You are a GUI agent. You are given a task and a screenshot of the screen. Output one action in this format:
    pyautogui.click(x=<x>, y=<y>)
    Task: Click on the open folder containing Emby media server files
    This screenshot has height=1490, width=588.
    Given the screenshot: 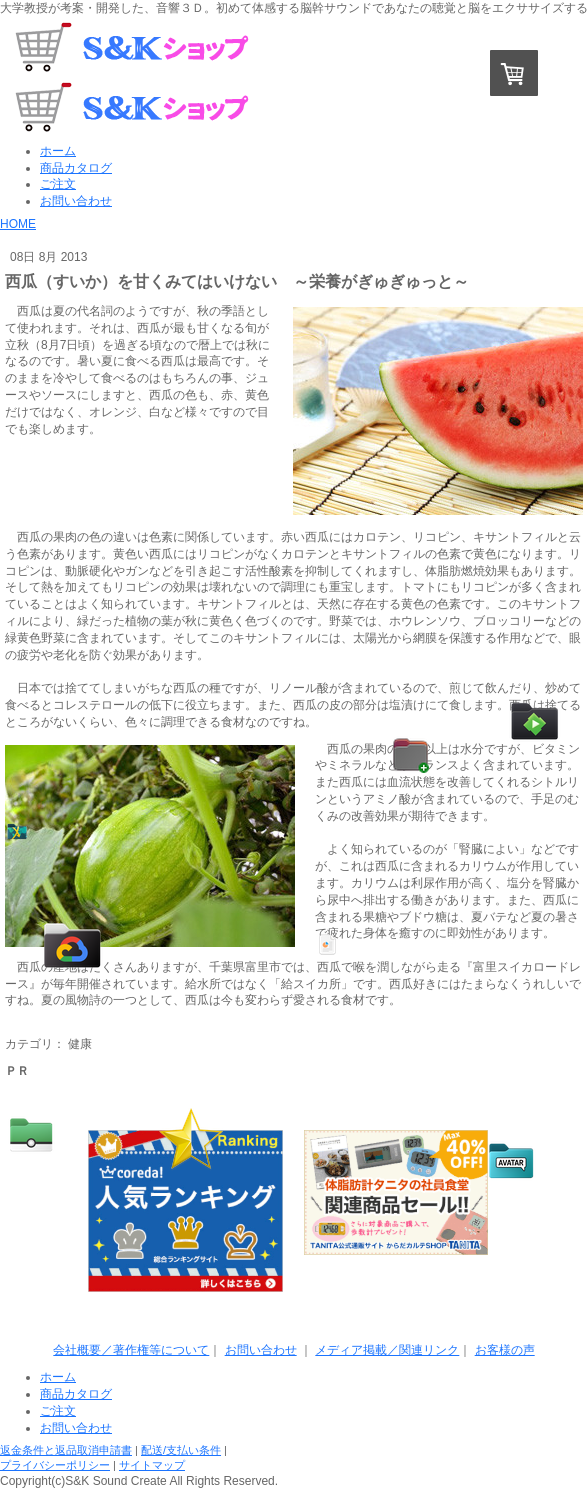 What is the action you would take?
    pyautogui.click(x=534, y=722)
    